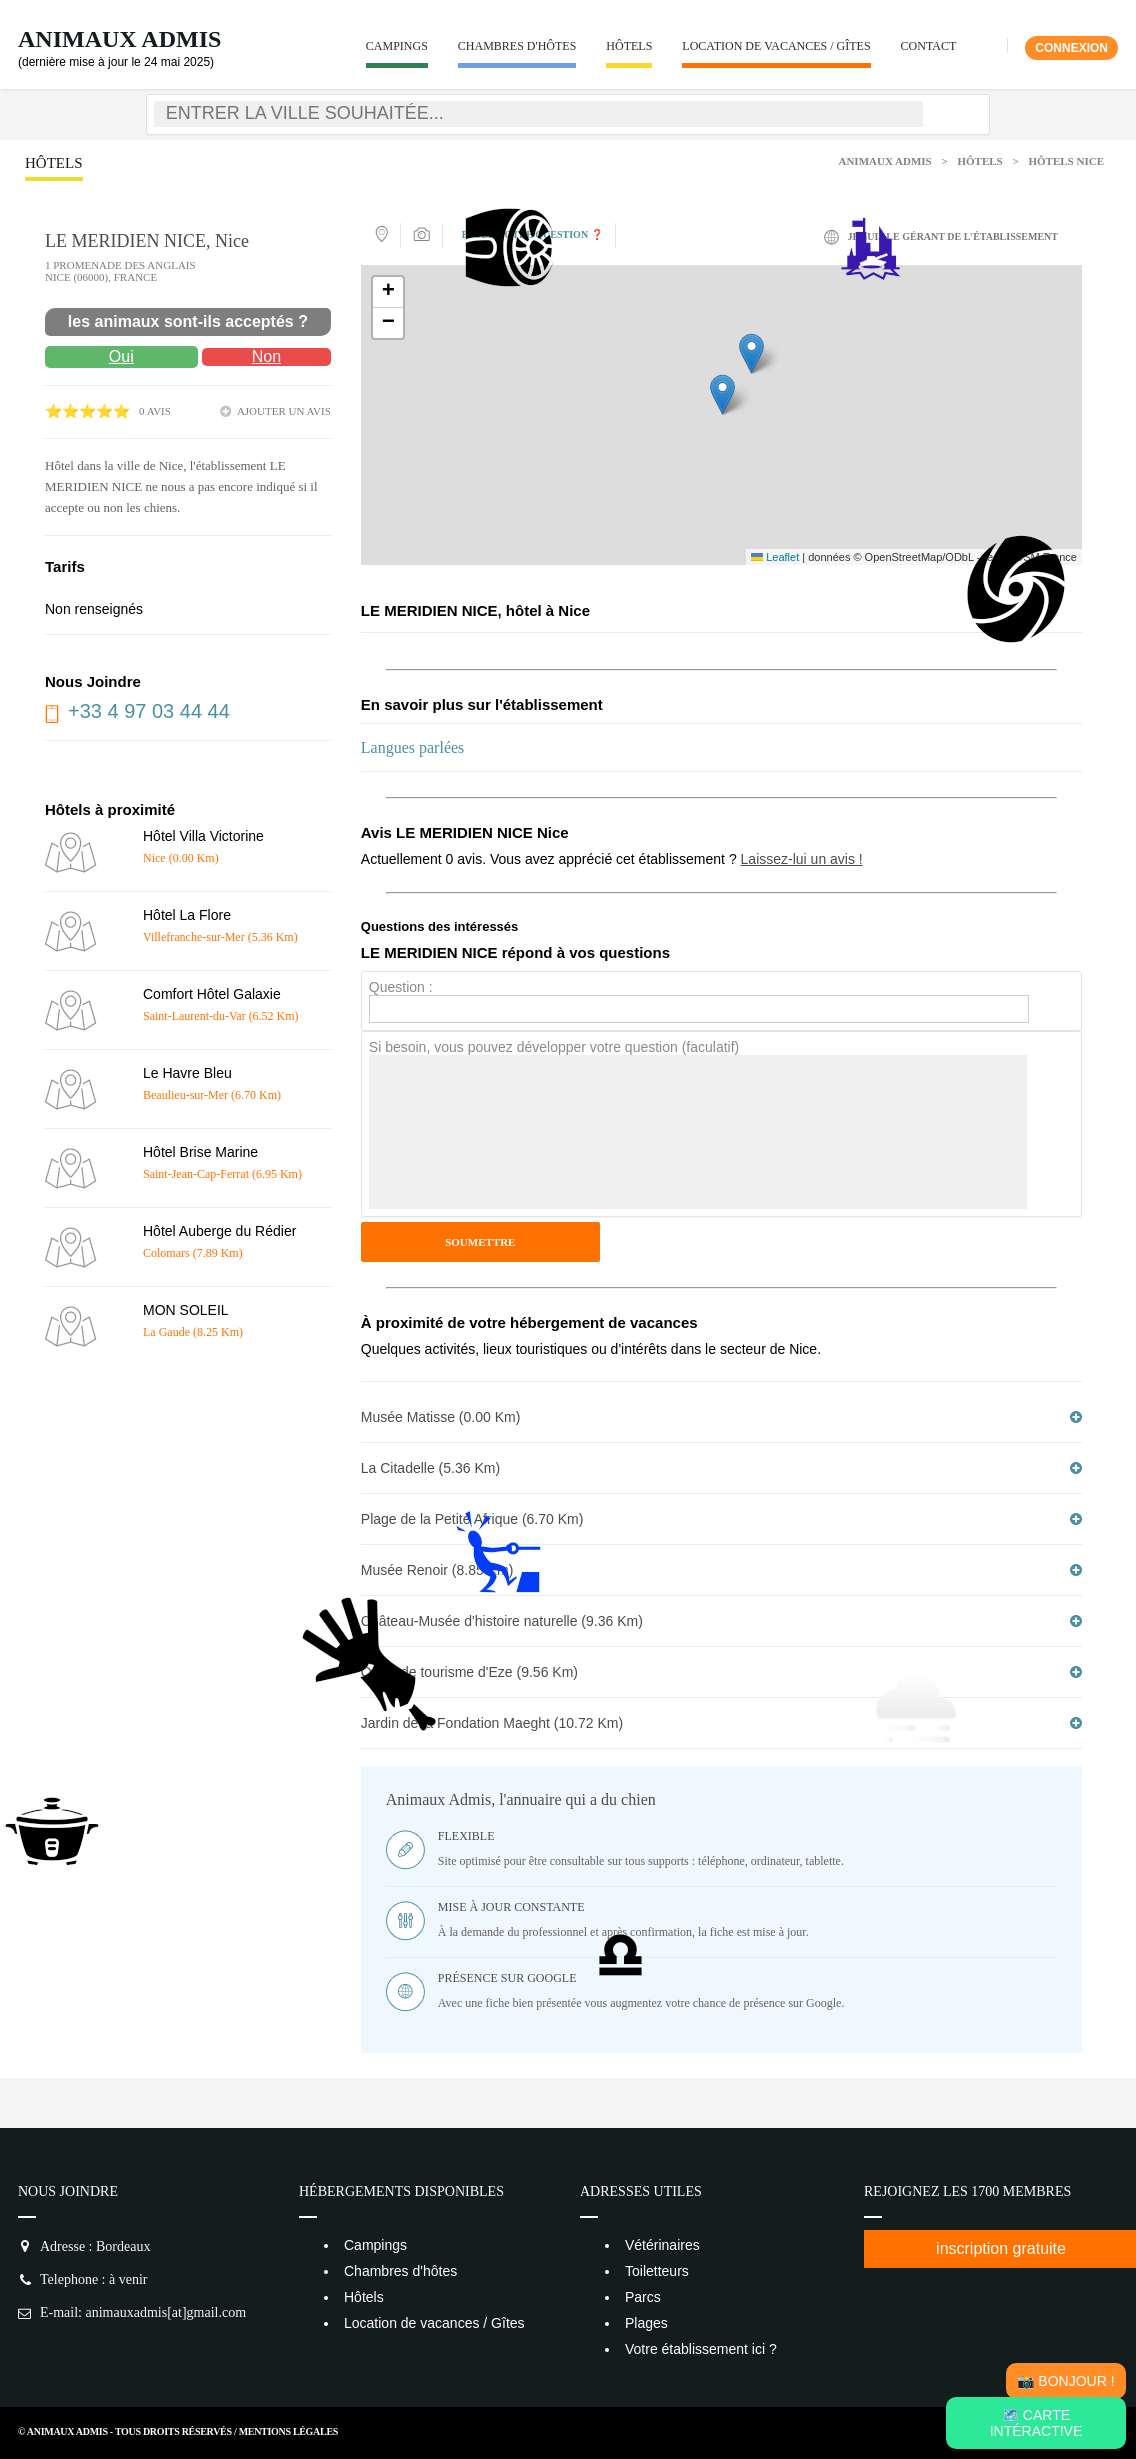 This screenshot has height=2459, width=1136. What do you see at coordinates (368, 1664) in the screenshot?
I see `indicates a defeated enemy or combat event in a game` at bounding box center [368, 1664].